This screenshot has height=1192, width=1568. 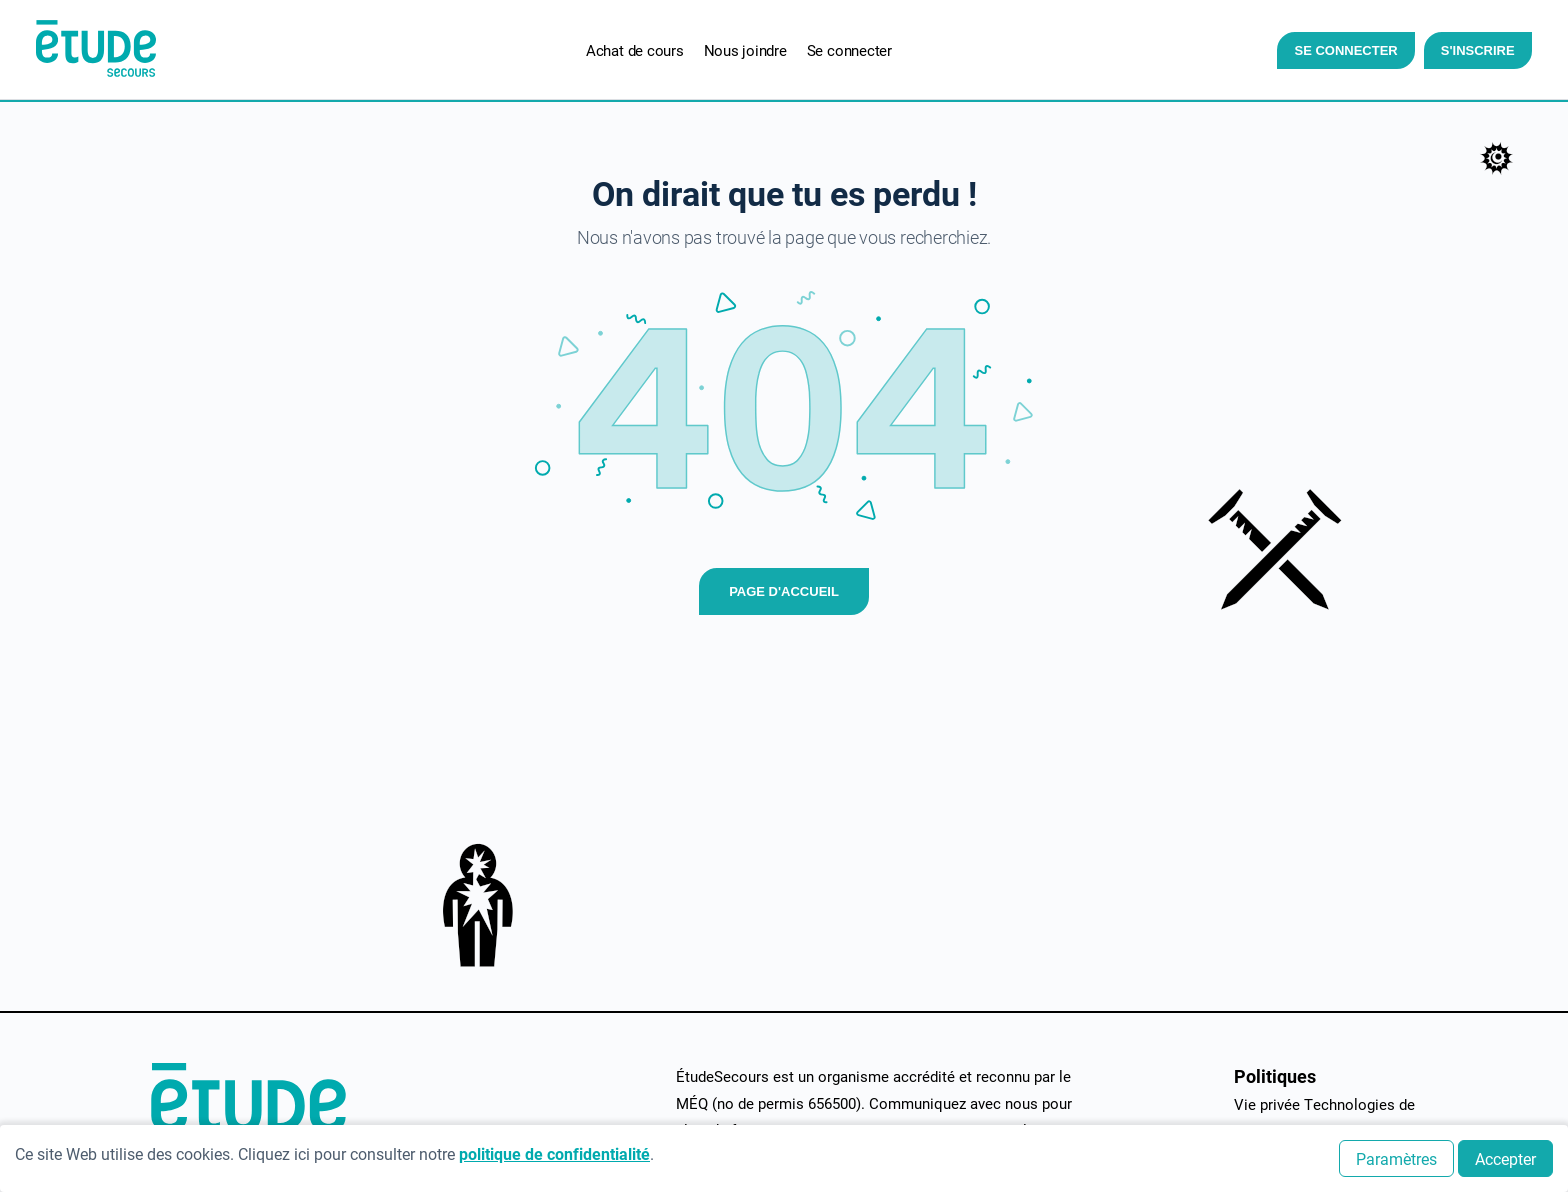 I want to click on indicates internal damage or injury status, so click(x=477, y=905).